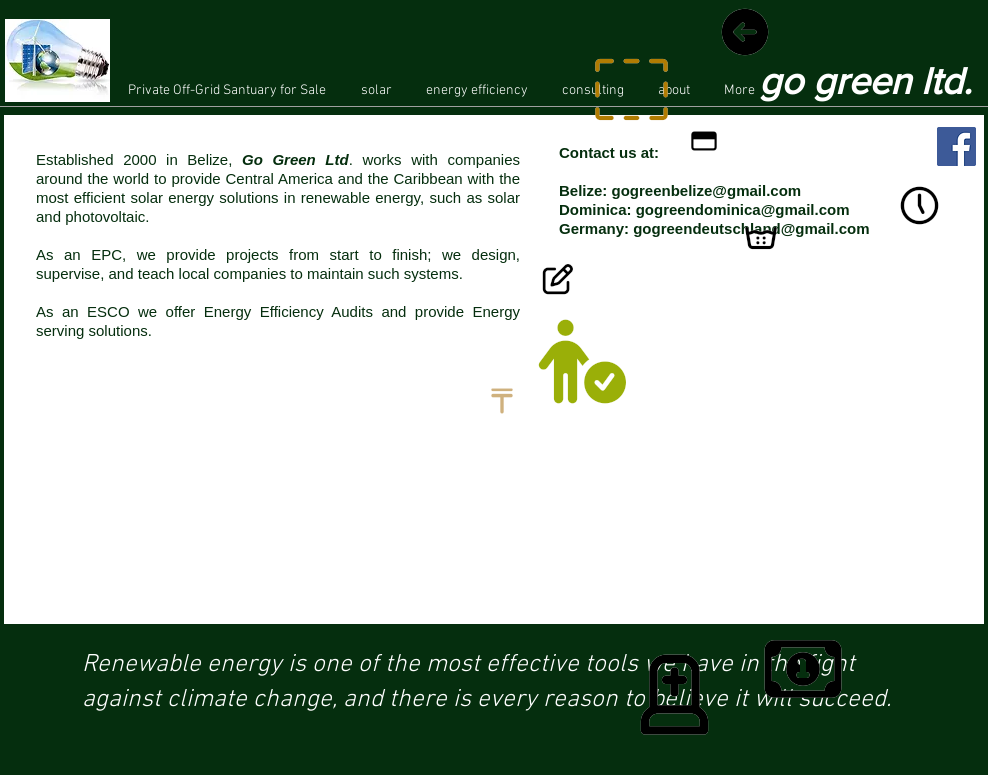  Describe the element at coordinates (704, 141) in the screenshot. I see `maximize window to full screen` at that location.